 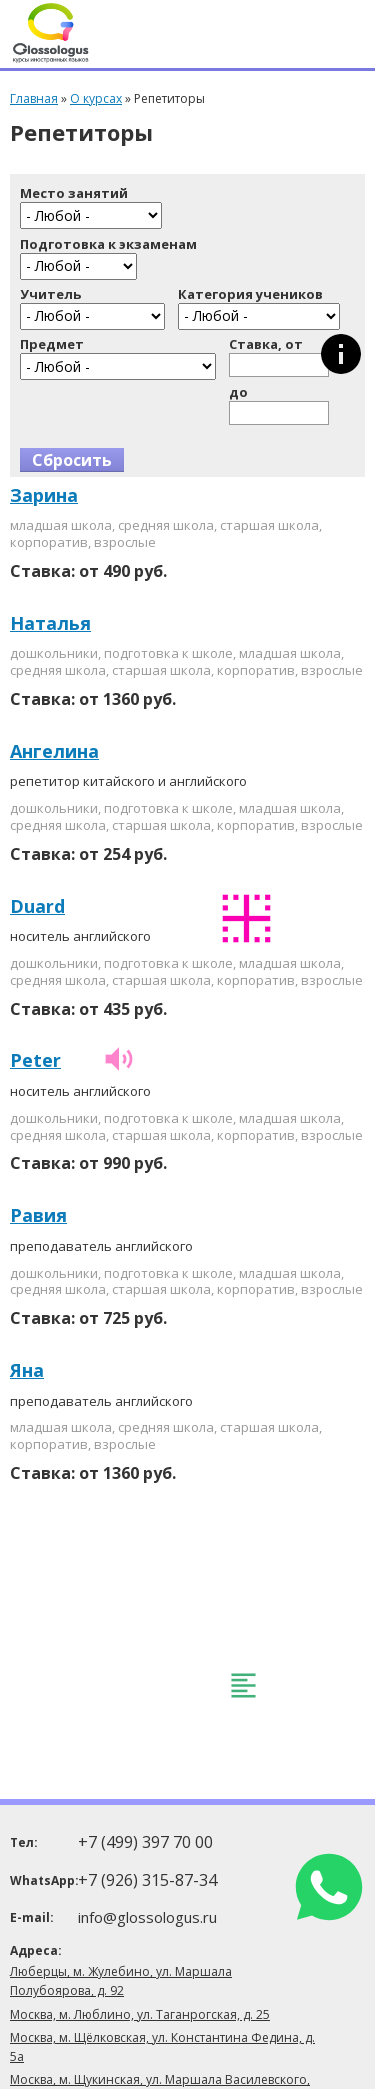 I want to click on view more information or details, so click(x=341, y=354).